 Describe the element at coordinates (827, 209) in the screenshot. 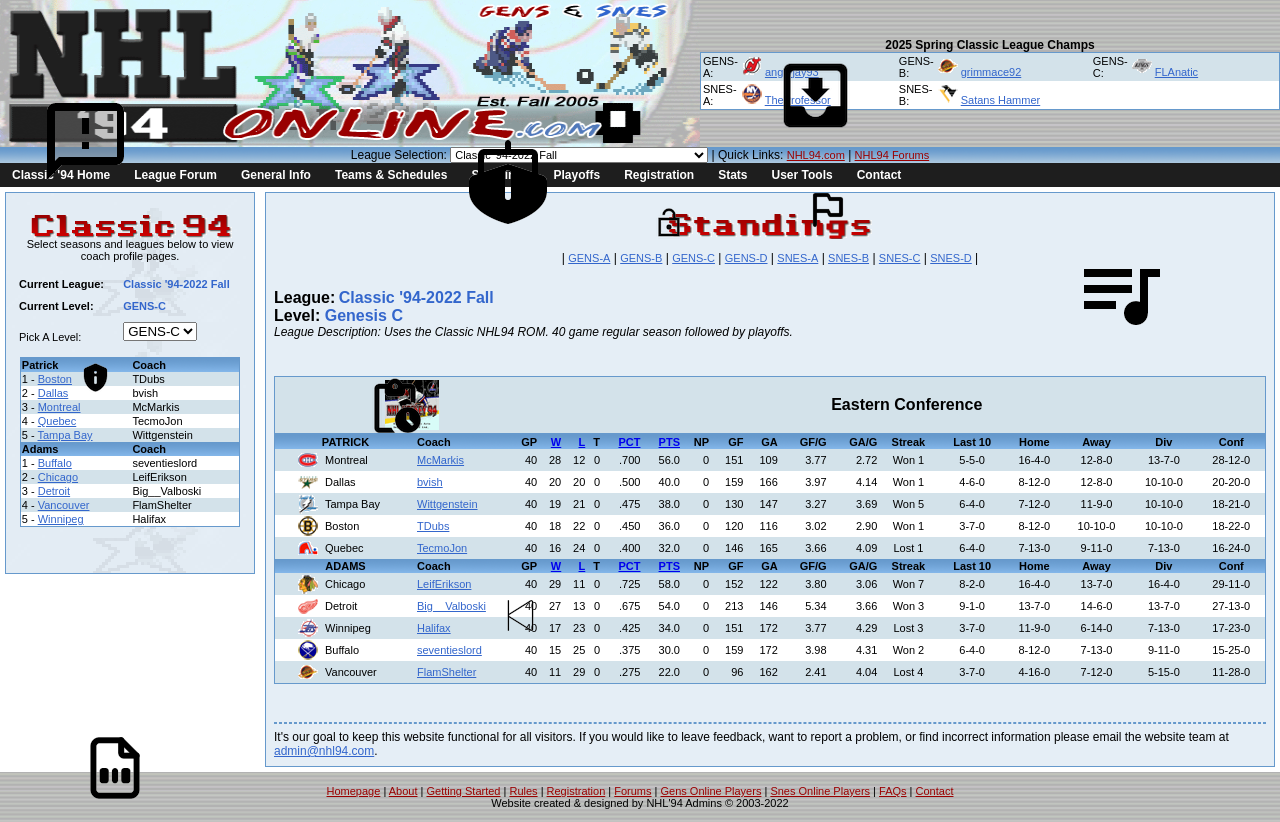

I see `flag an item for review` at that location.